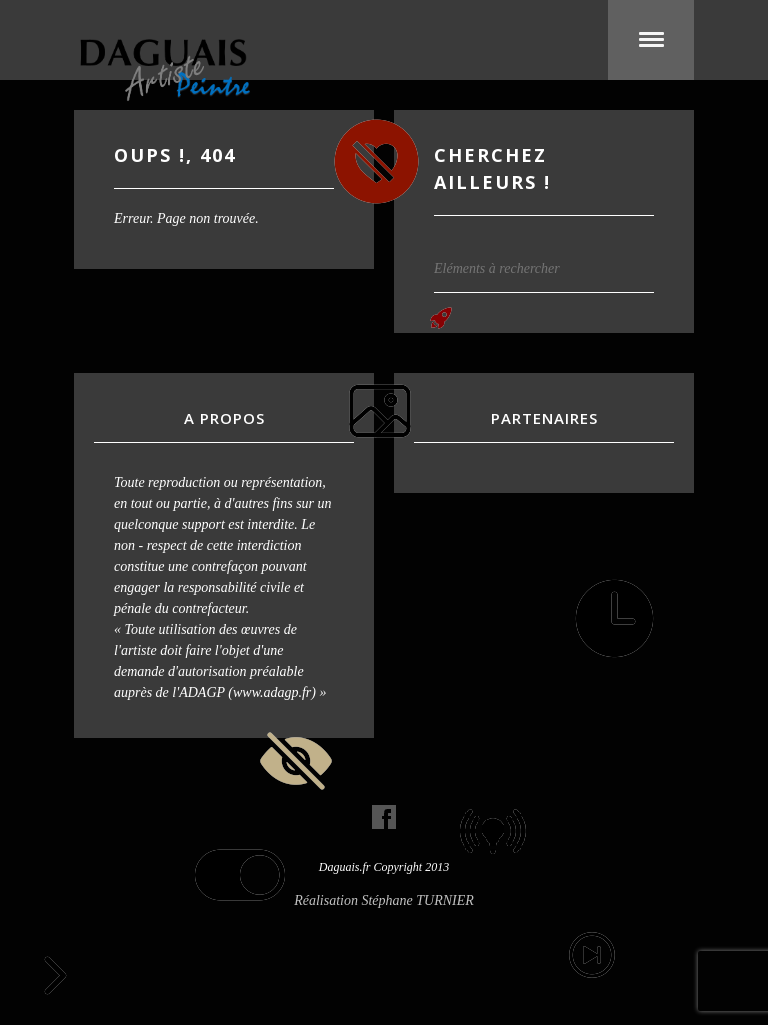 The image size is (768, 1025). Describe the element at coordinates (240, 875) in the screenshot. I see `toggle a setting on or off` at that location.